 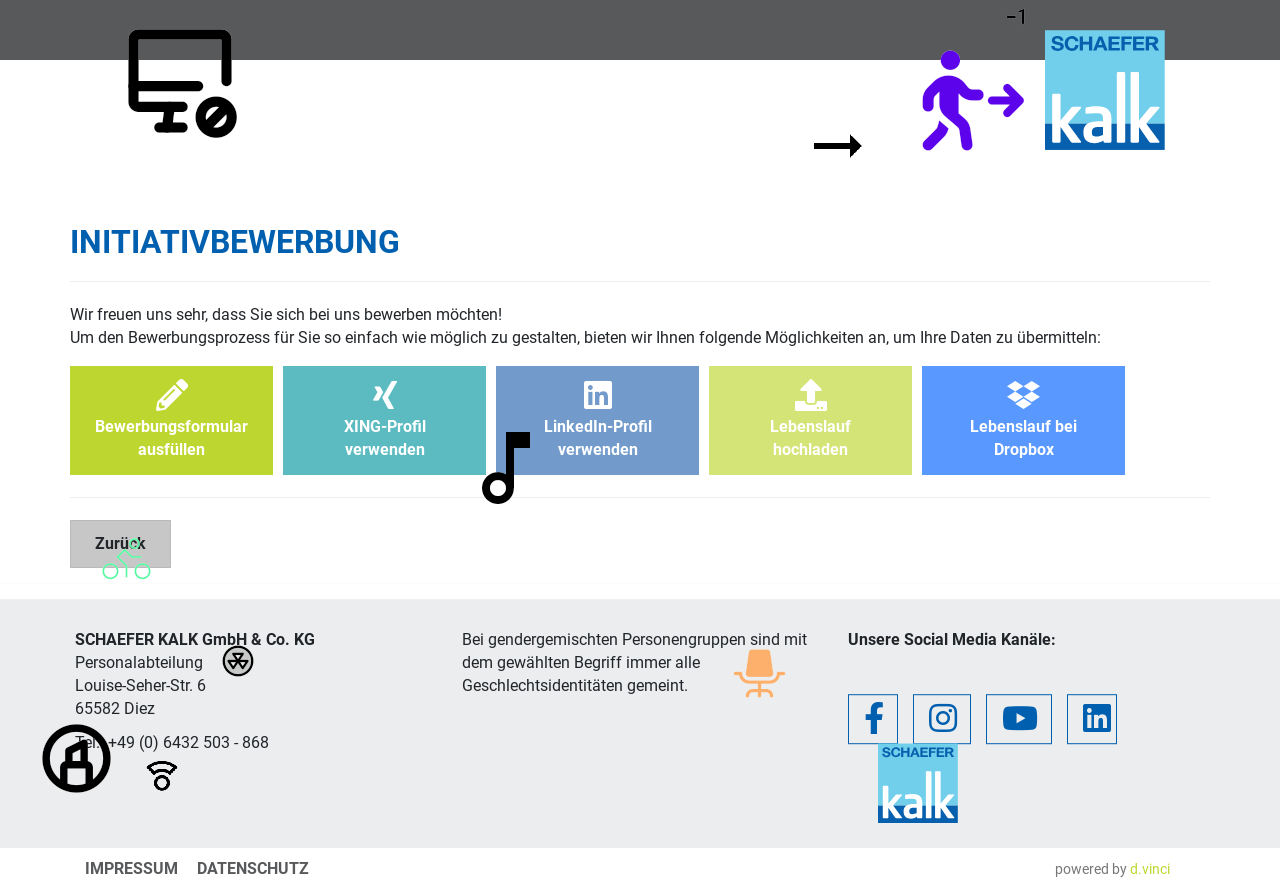 I want to click on fallout shelter location indicator, so click(x=238, y=661).